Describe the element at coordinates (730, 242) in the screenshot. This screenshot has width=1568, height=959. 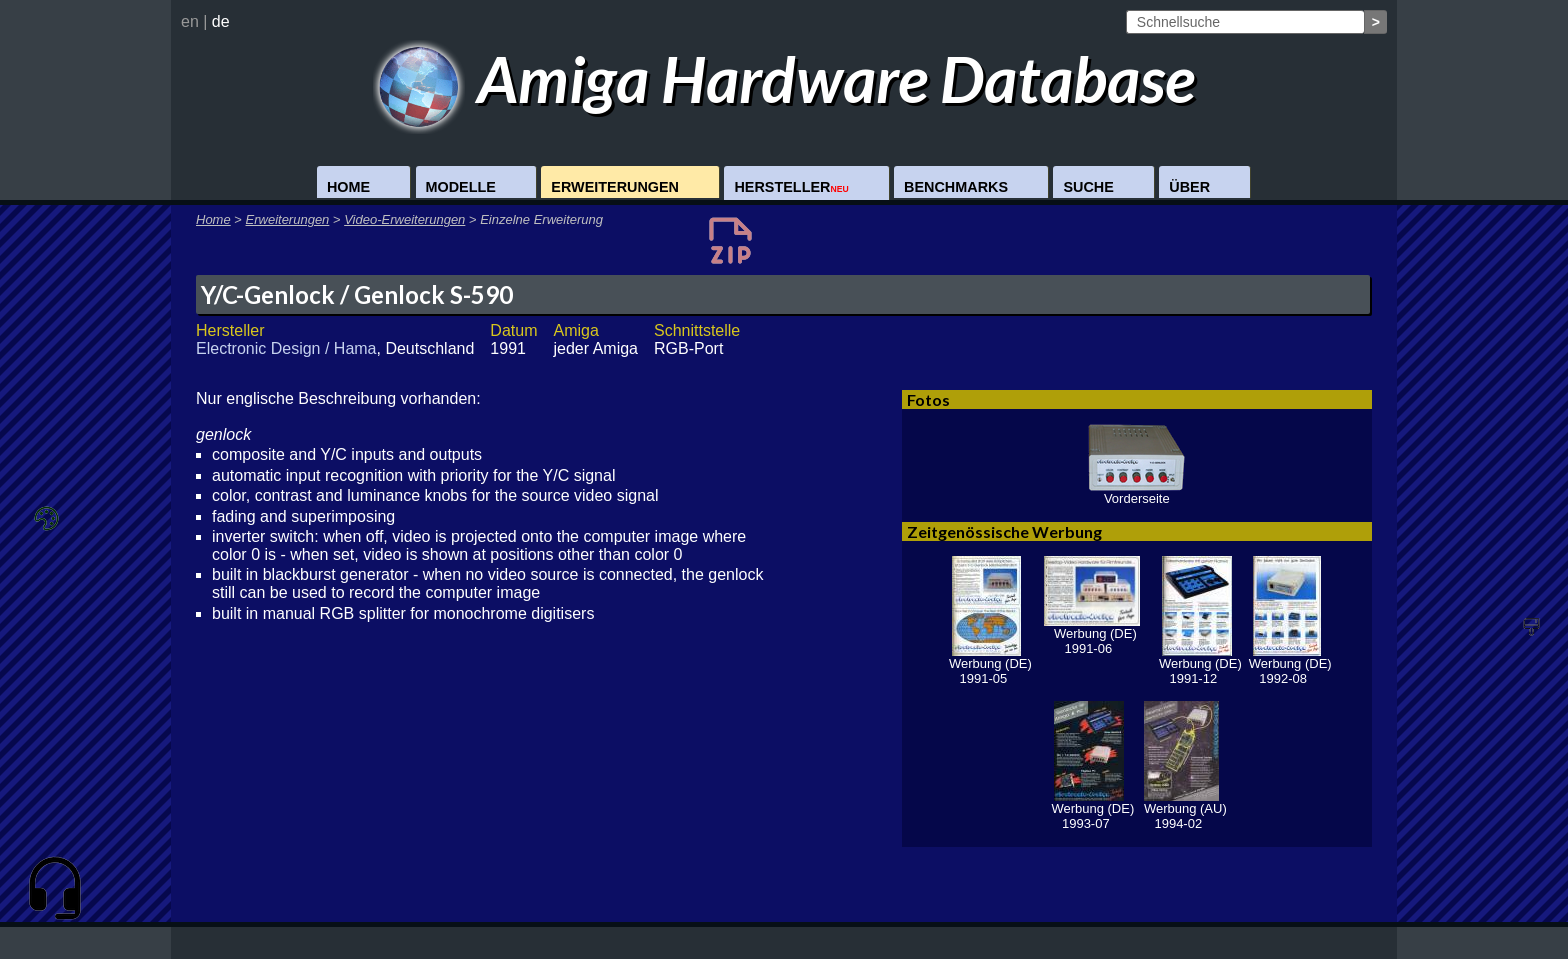
I see `compress files into a zip archive` at that location.